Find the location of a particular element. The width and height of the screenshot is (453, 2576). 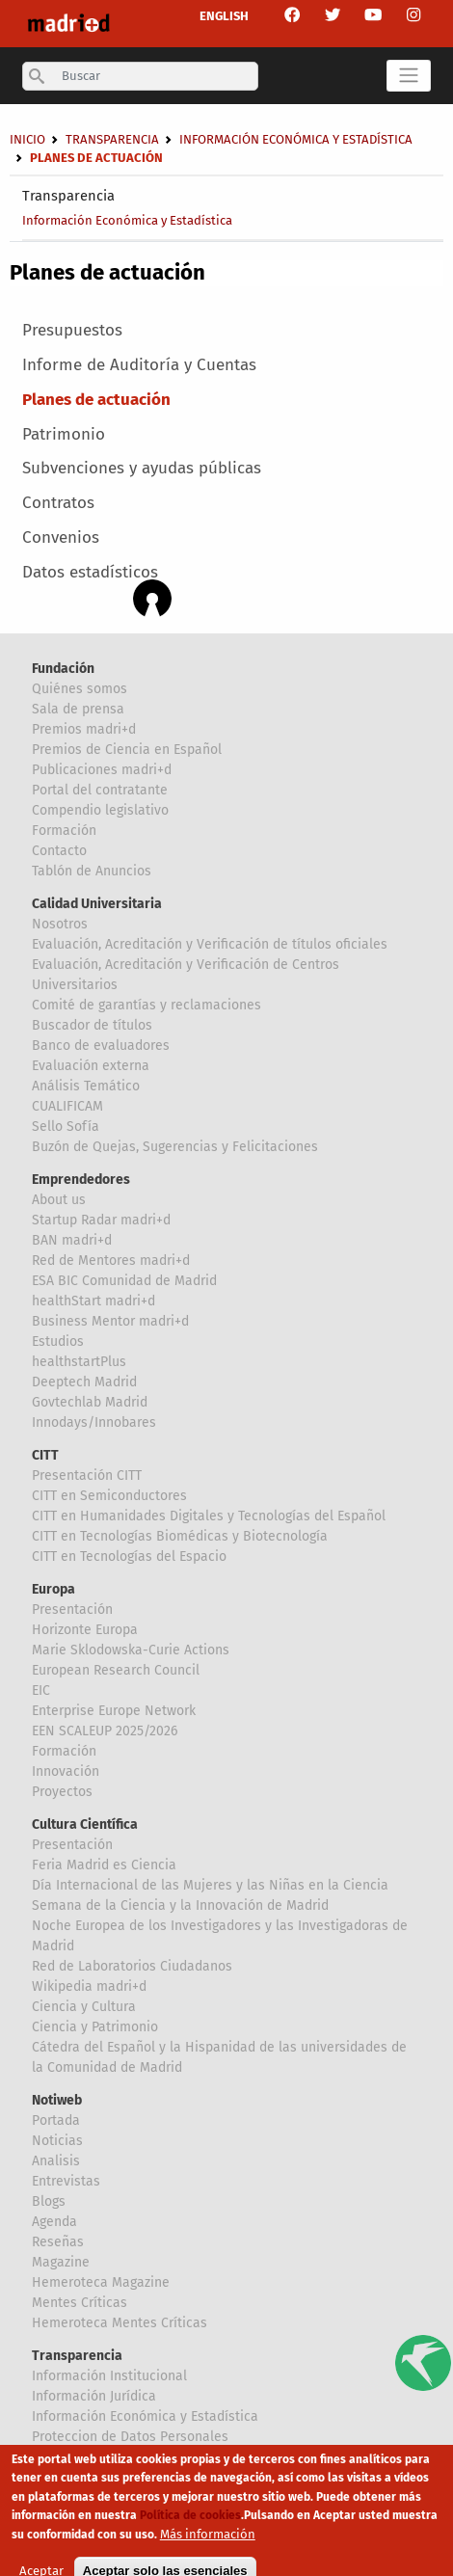

parrot security os logo is located at coordinates (423, 2363).